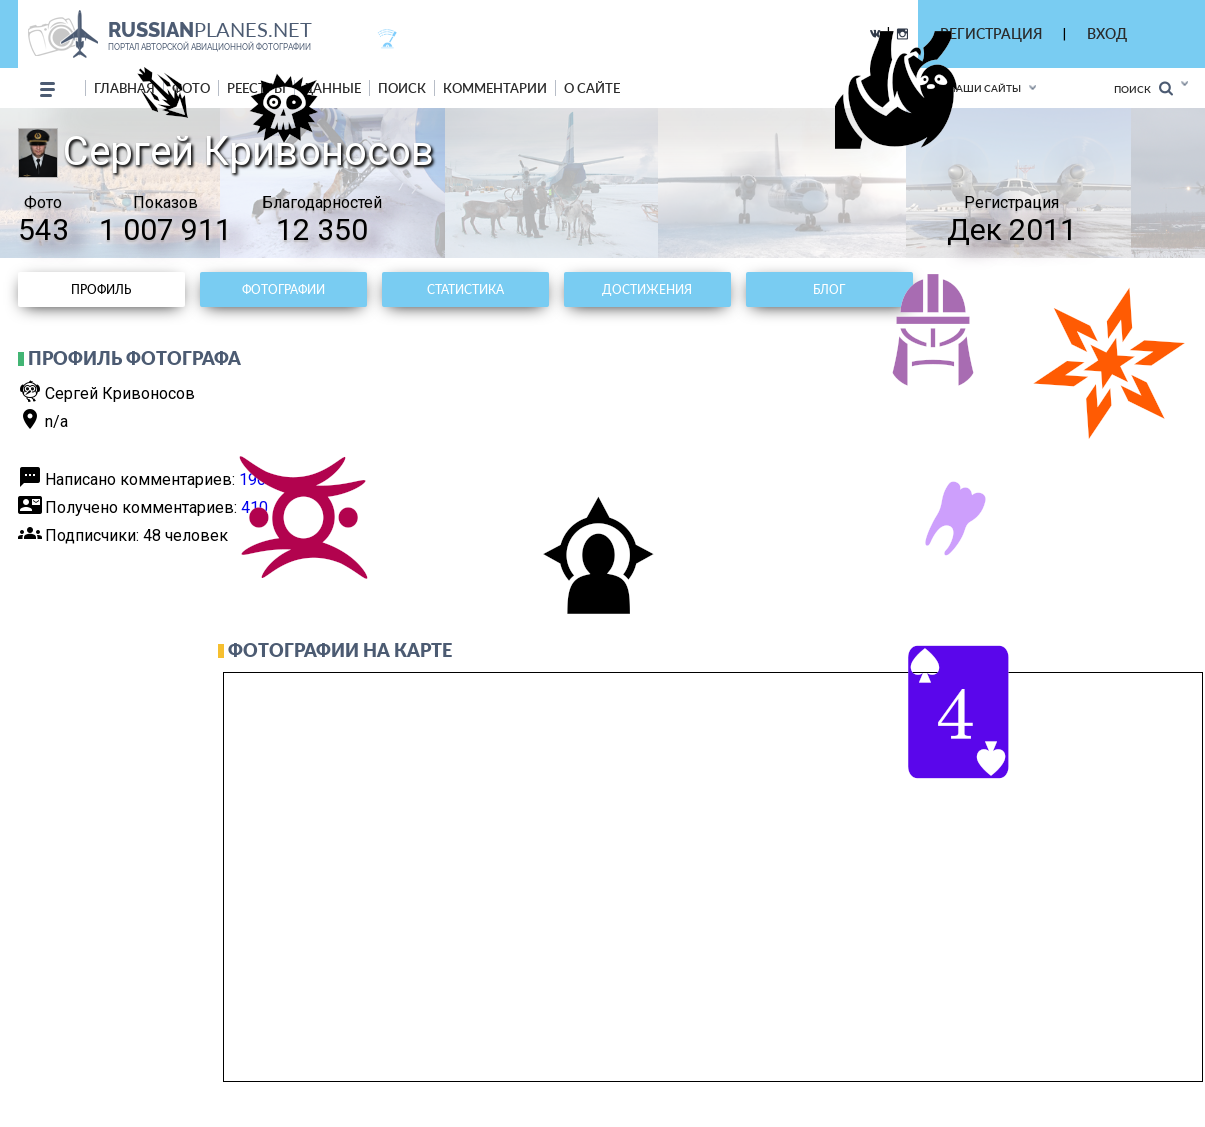 This screenshot has width=1205, height=1127. Describe the element at coordinates (598, 555) in the screenshot. I see `indicates a holy or divine character class` at that location.